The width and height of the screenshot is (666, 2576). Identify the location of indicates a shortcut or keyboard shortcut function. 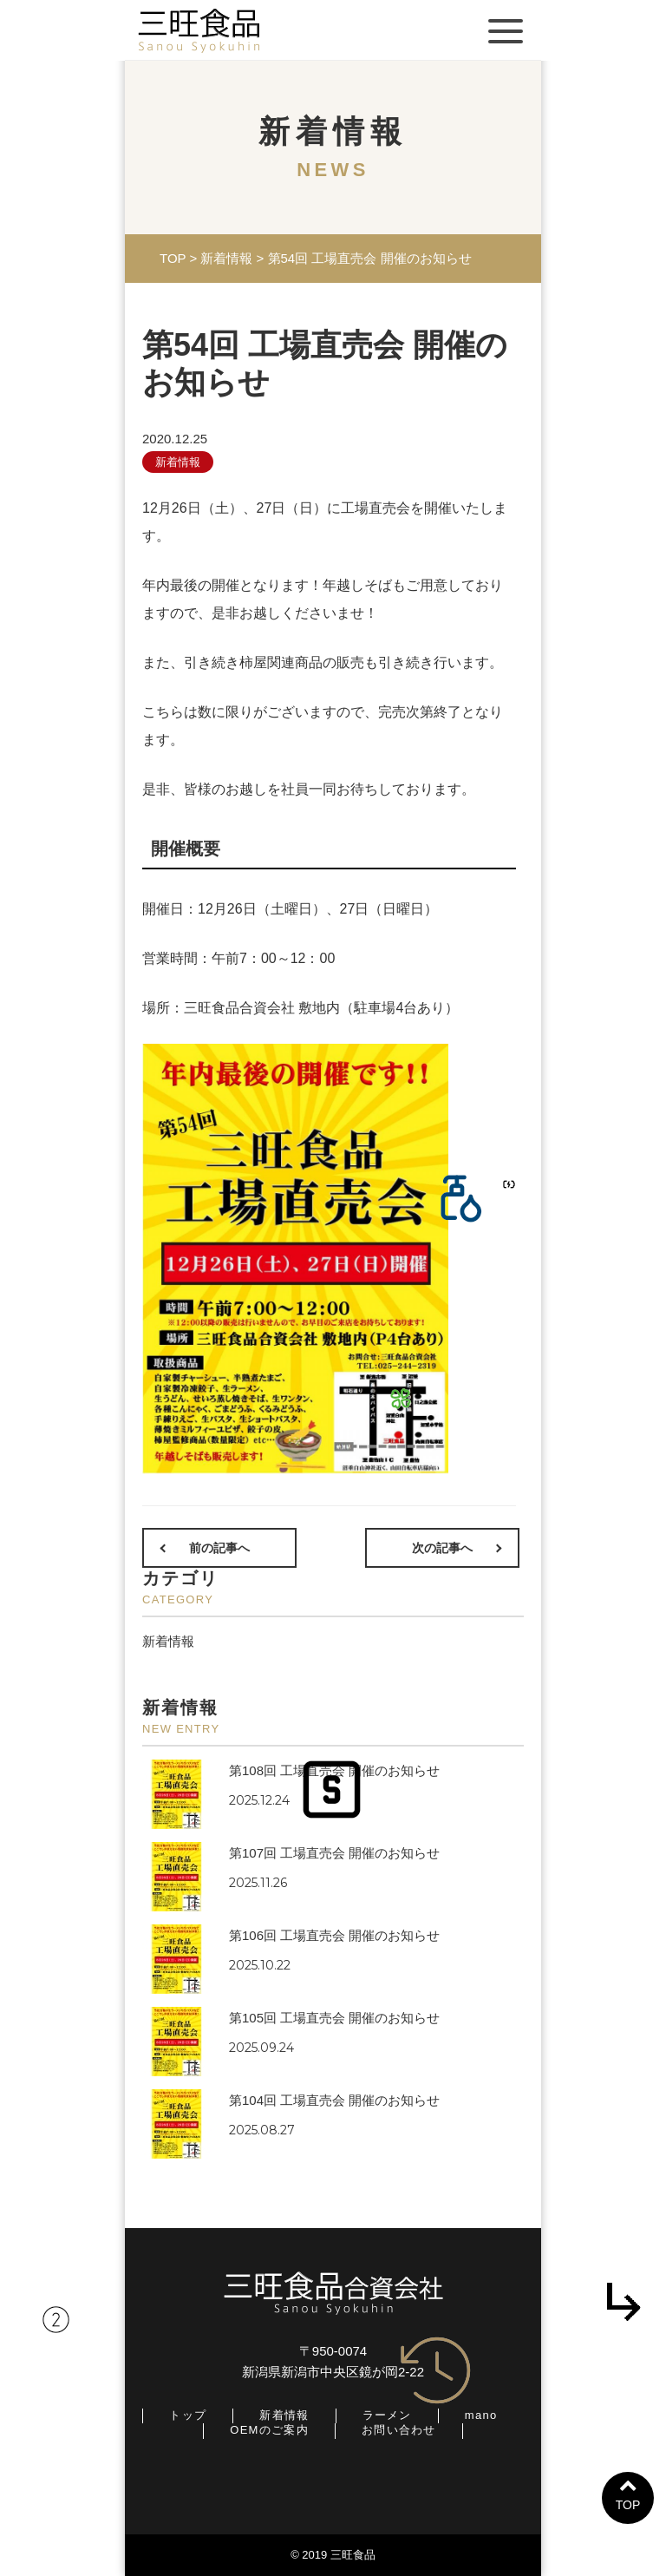
(331, 1789).